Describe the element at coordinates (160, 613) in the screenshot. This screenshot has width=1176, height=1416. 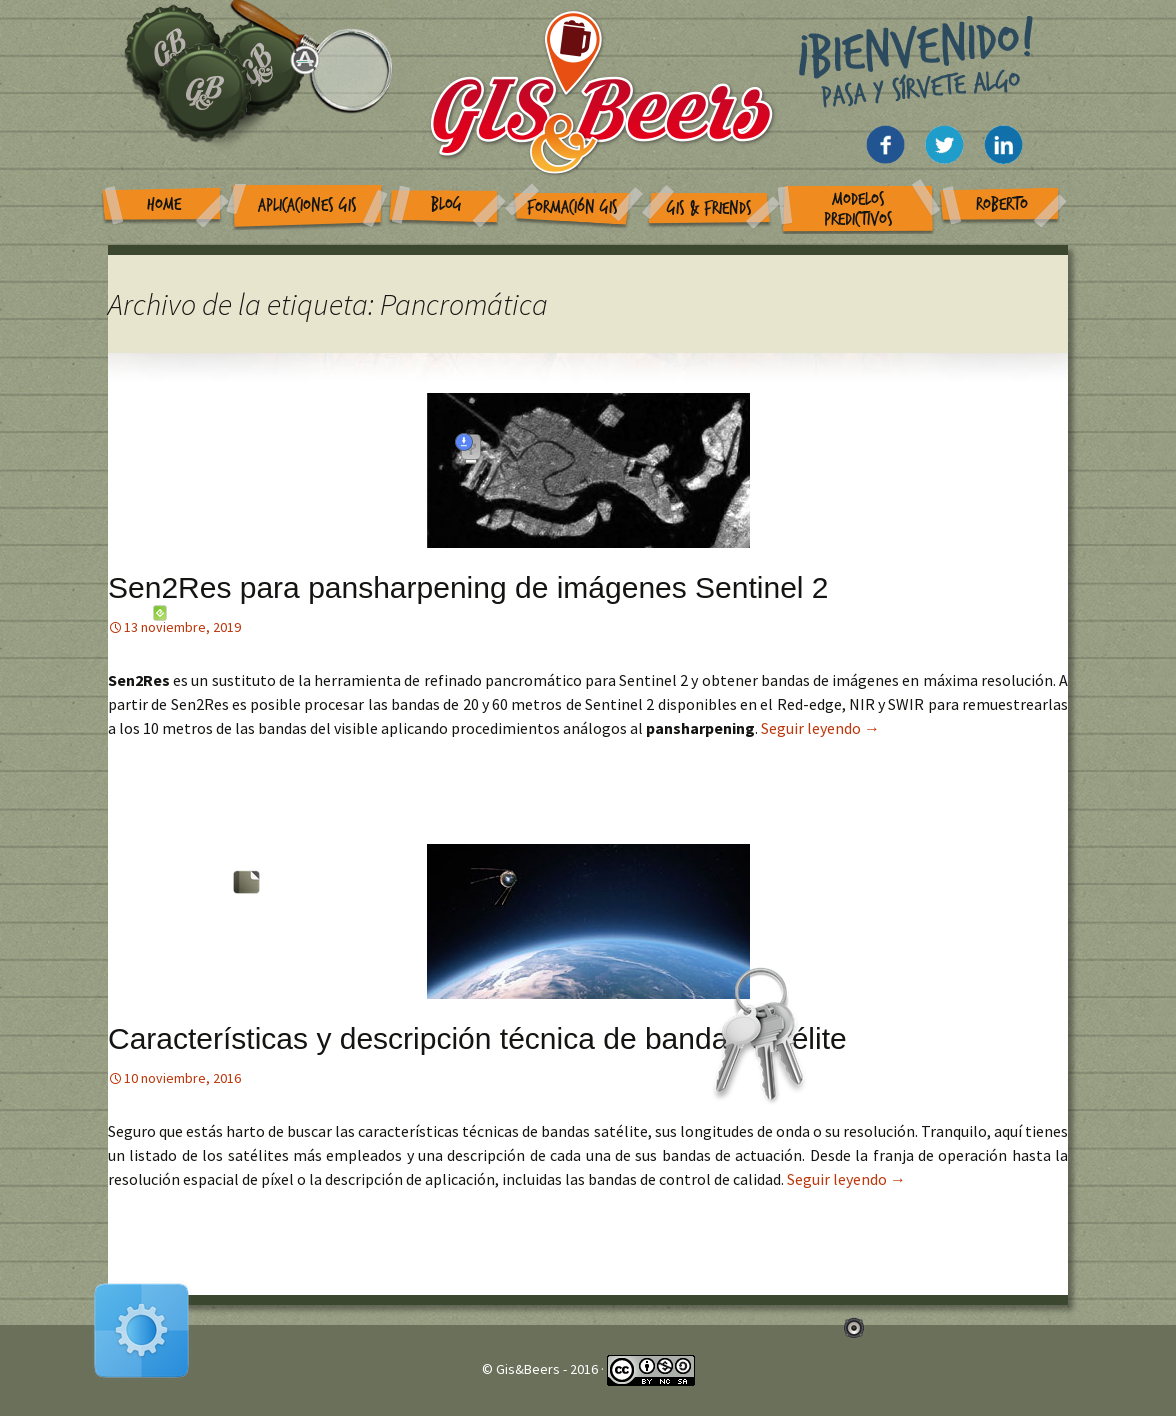
I see `an epub ebook file` at that location.